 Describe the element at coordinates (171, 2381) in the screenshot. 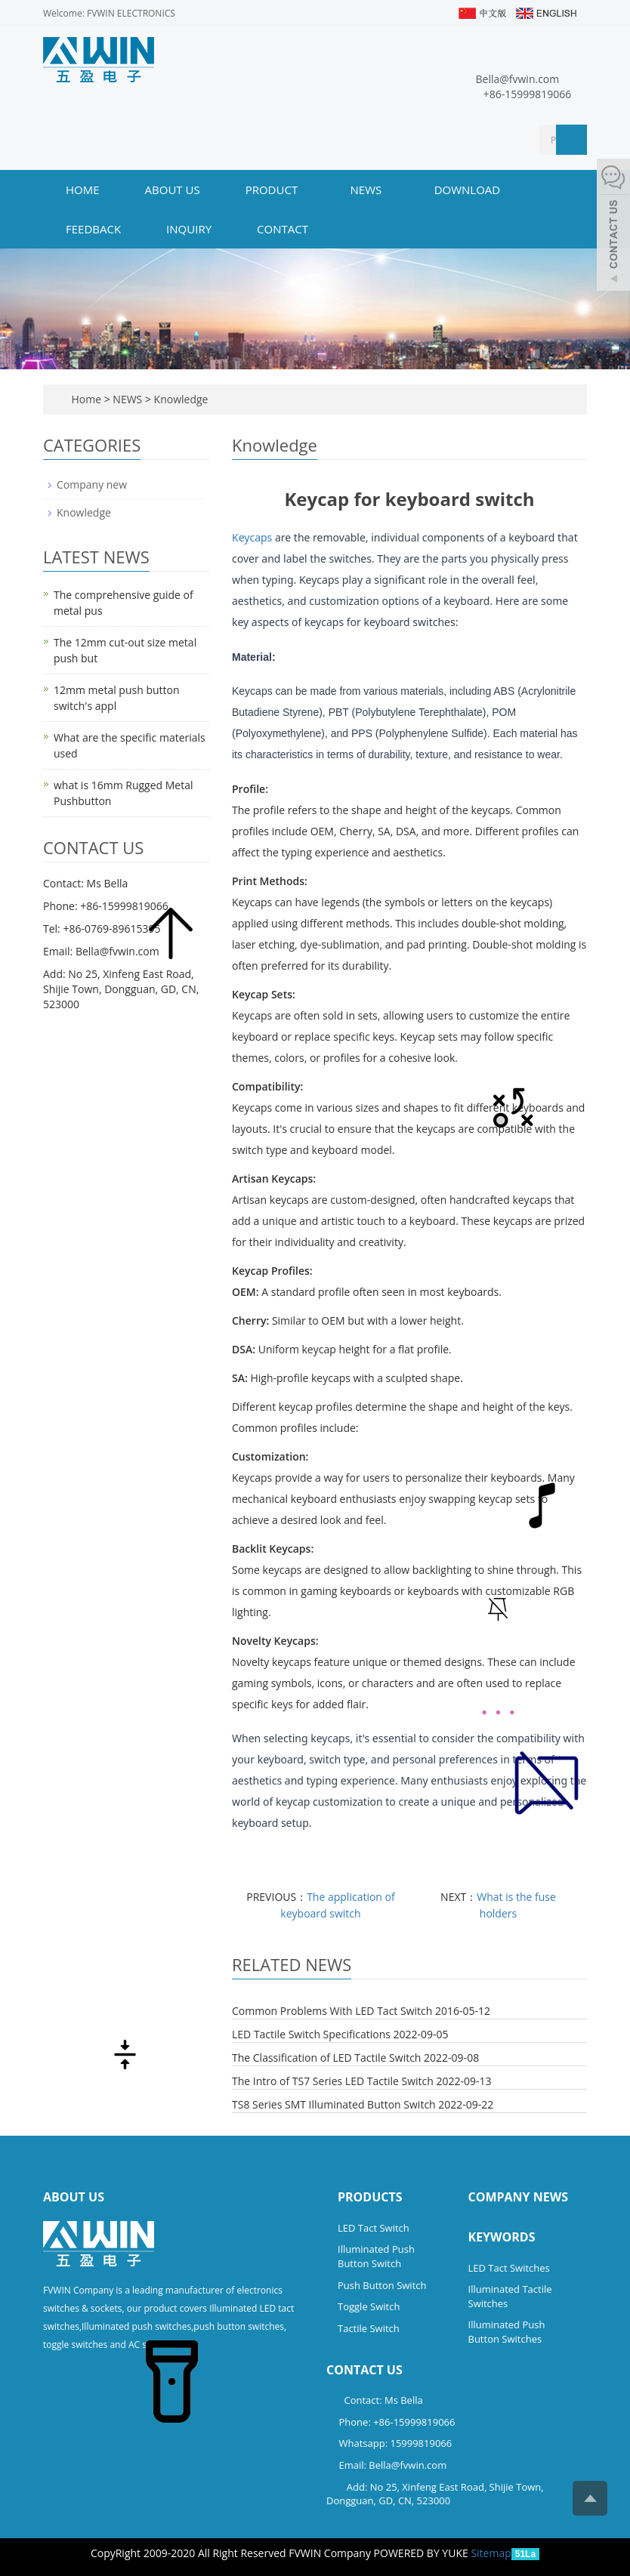

I see `turn on device flashlight` at that location.